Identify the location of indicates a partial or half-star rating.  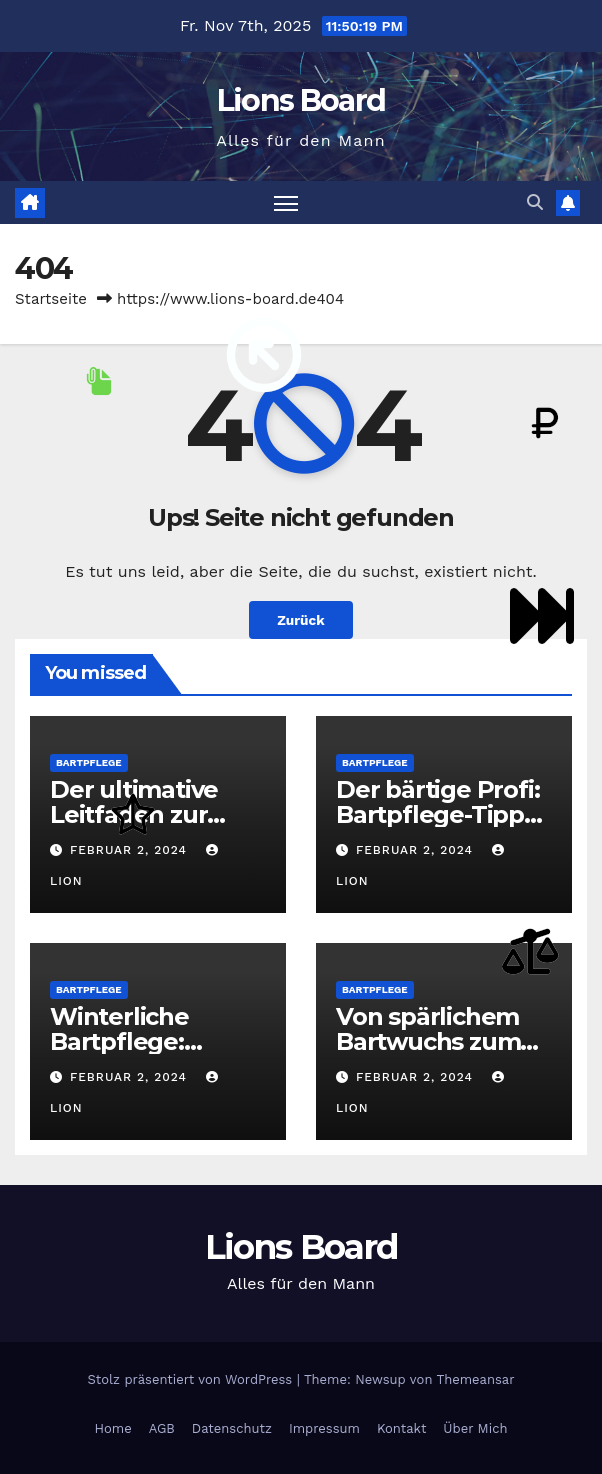
(133, 816).